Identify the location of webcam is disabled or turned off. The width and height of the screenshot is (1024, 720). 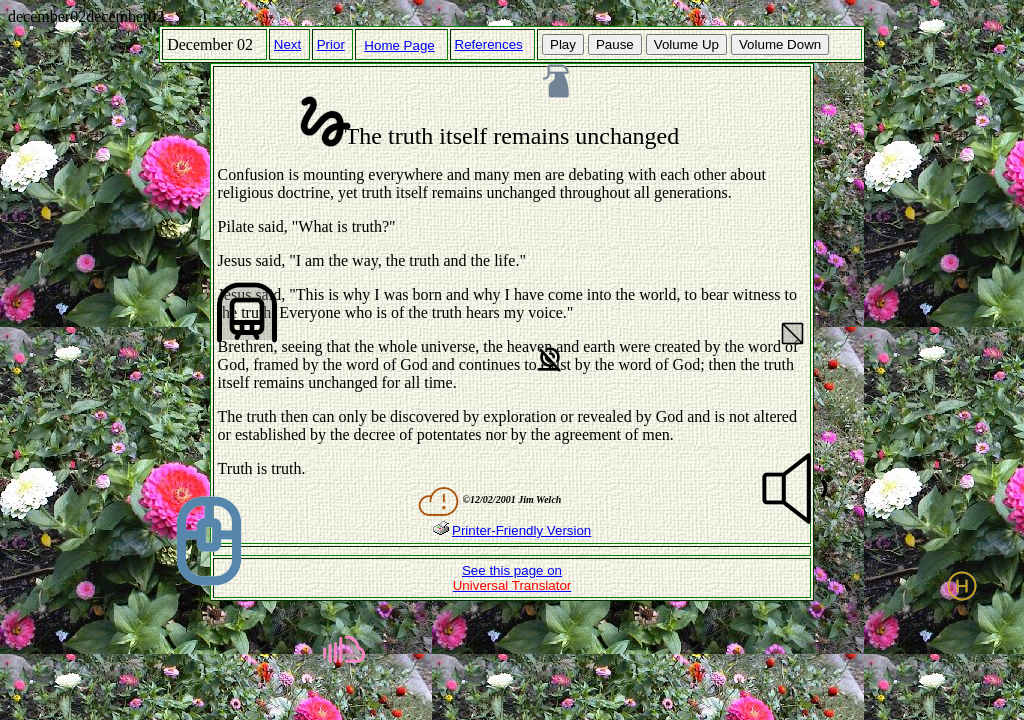
(550, 360).